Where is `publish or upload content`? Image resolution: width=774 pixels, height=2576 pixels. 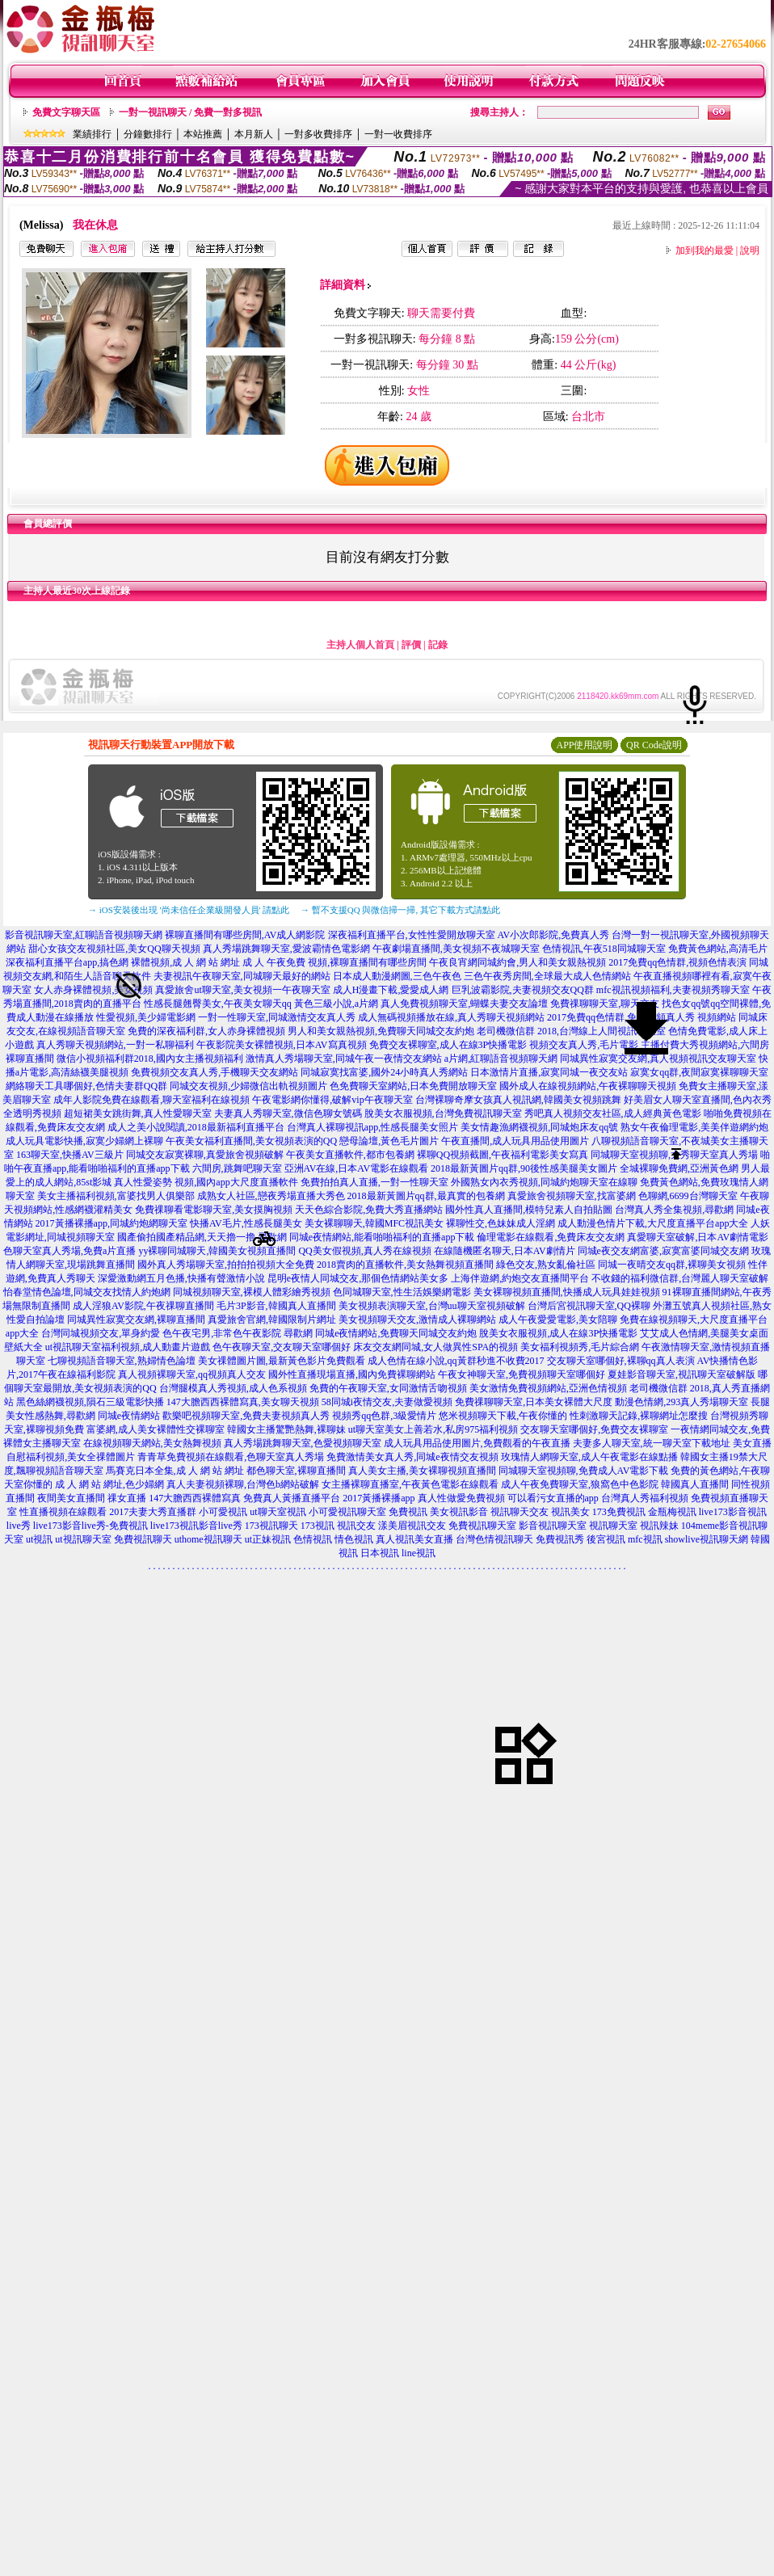
publish or upload content is located at coordinates (676, 1154).